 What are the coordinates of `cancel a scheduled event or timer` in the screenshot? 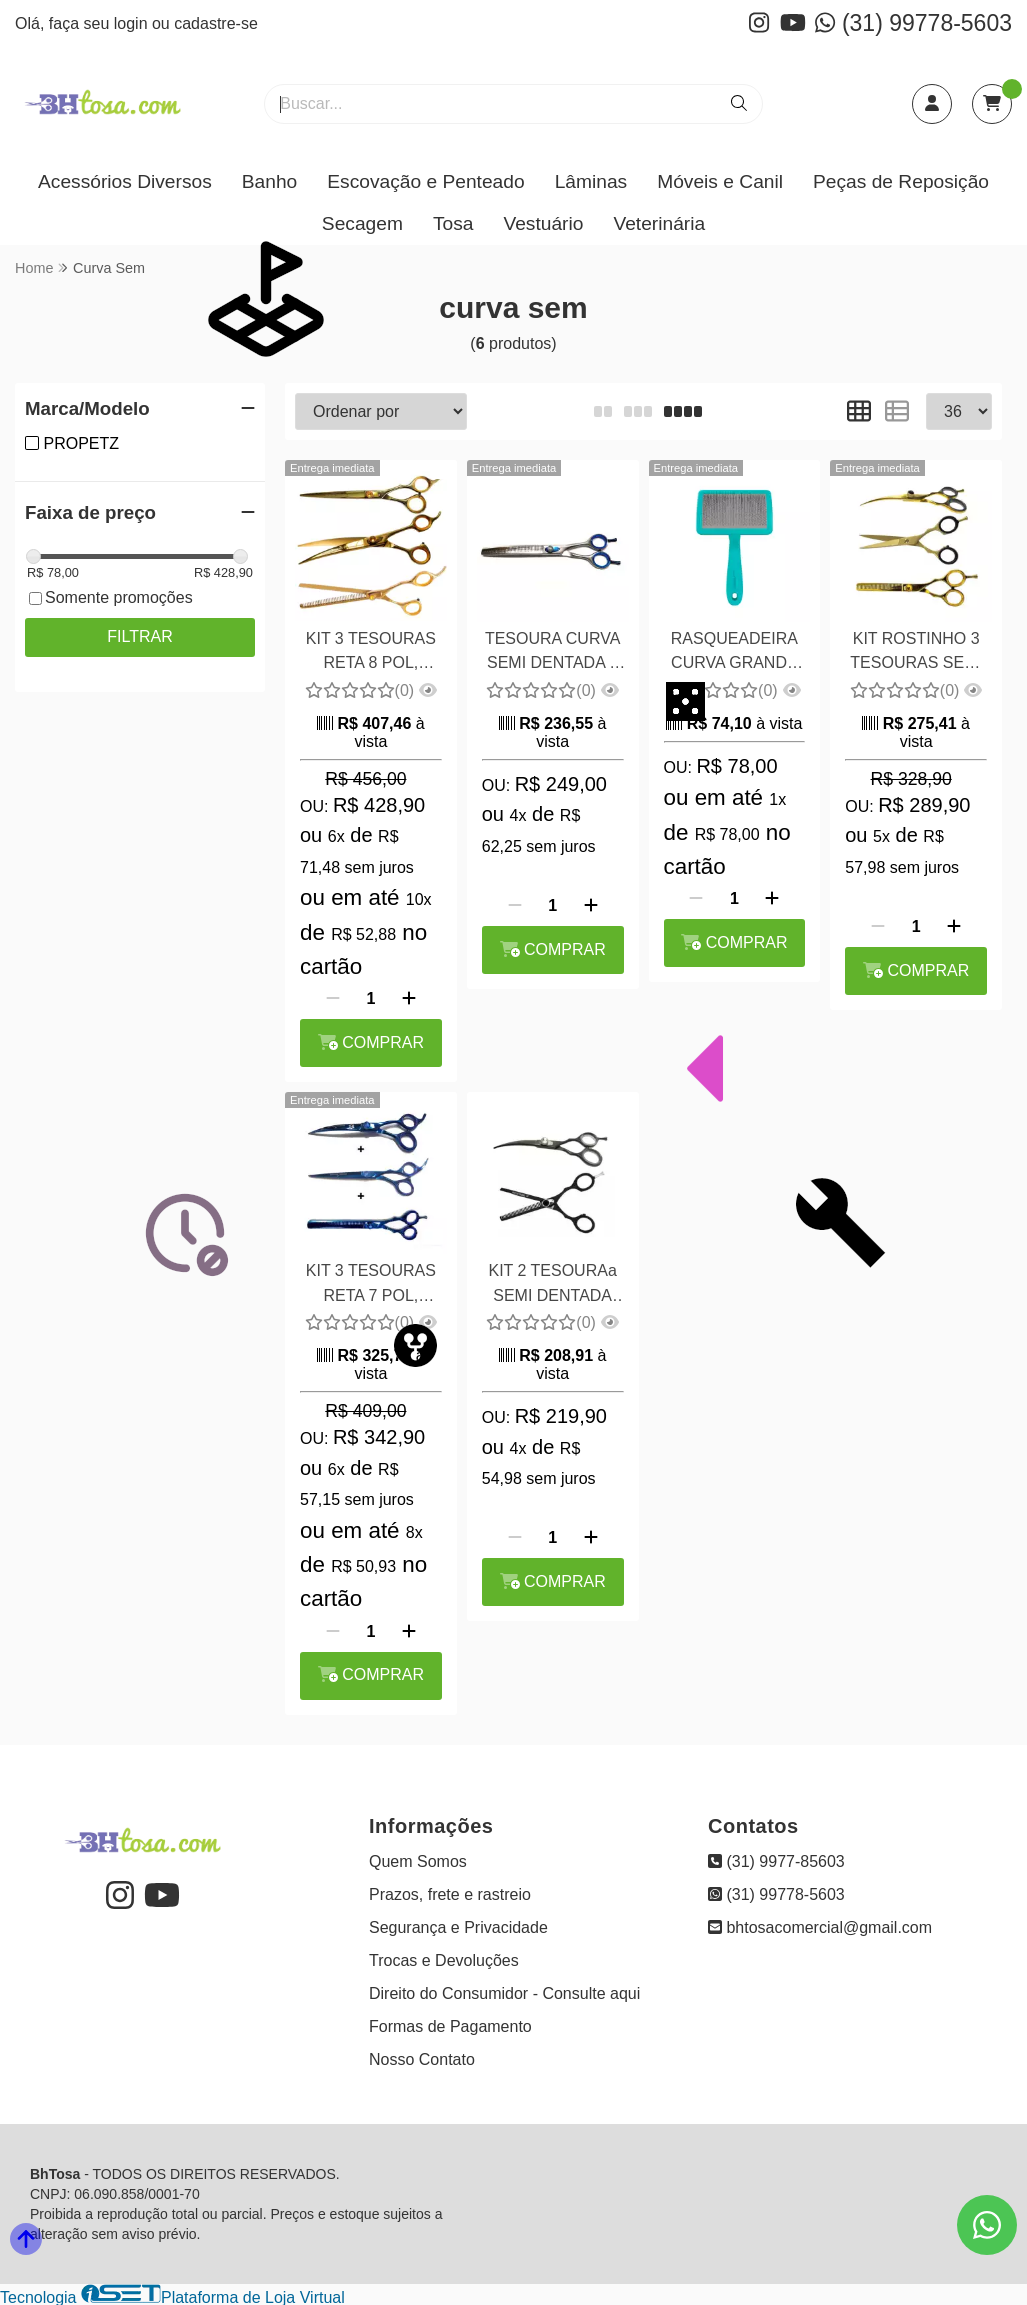 It's located at (185, 1233).